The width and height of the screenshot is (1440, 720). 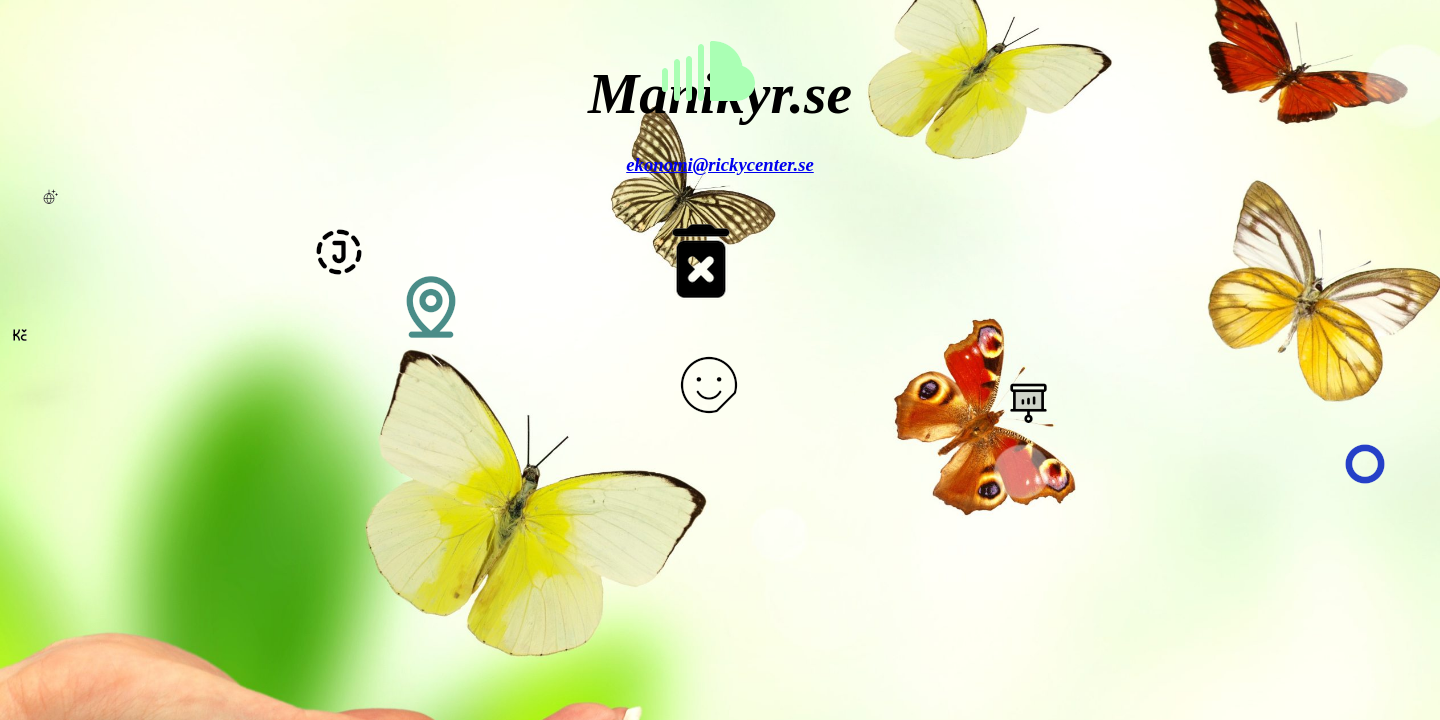 What do you see at coordinates (20, 335) in the screenshot?
I see `select czech koruna as currency` at bounding box center [20, 335].